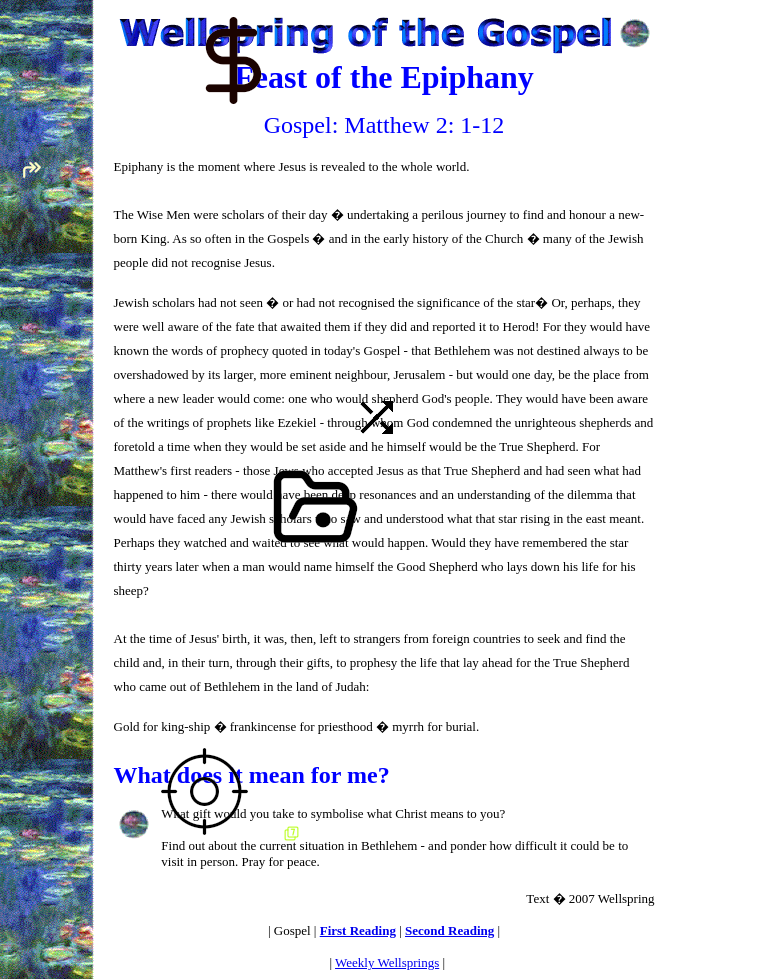 The image size is (768, 979). Describe the element at coordinates (204, 791) in the screenshot. I see `center or focus on current location` at that location.